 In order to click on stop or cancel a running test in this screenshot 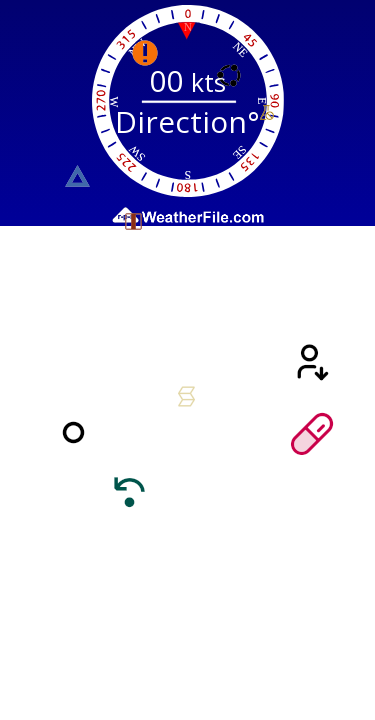, I will do `click(266, 112)`.